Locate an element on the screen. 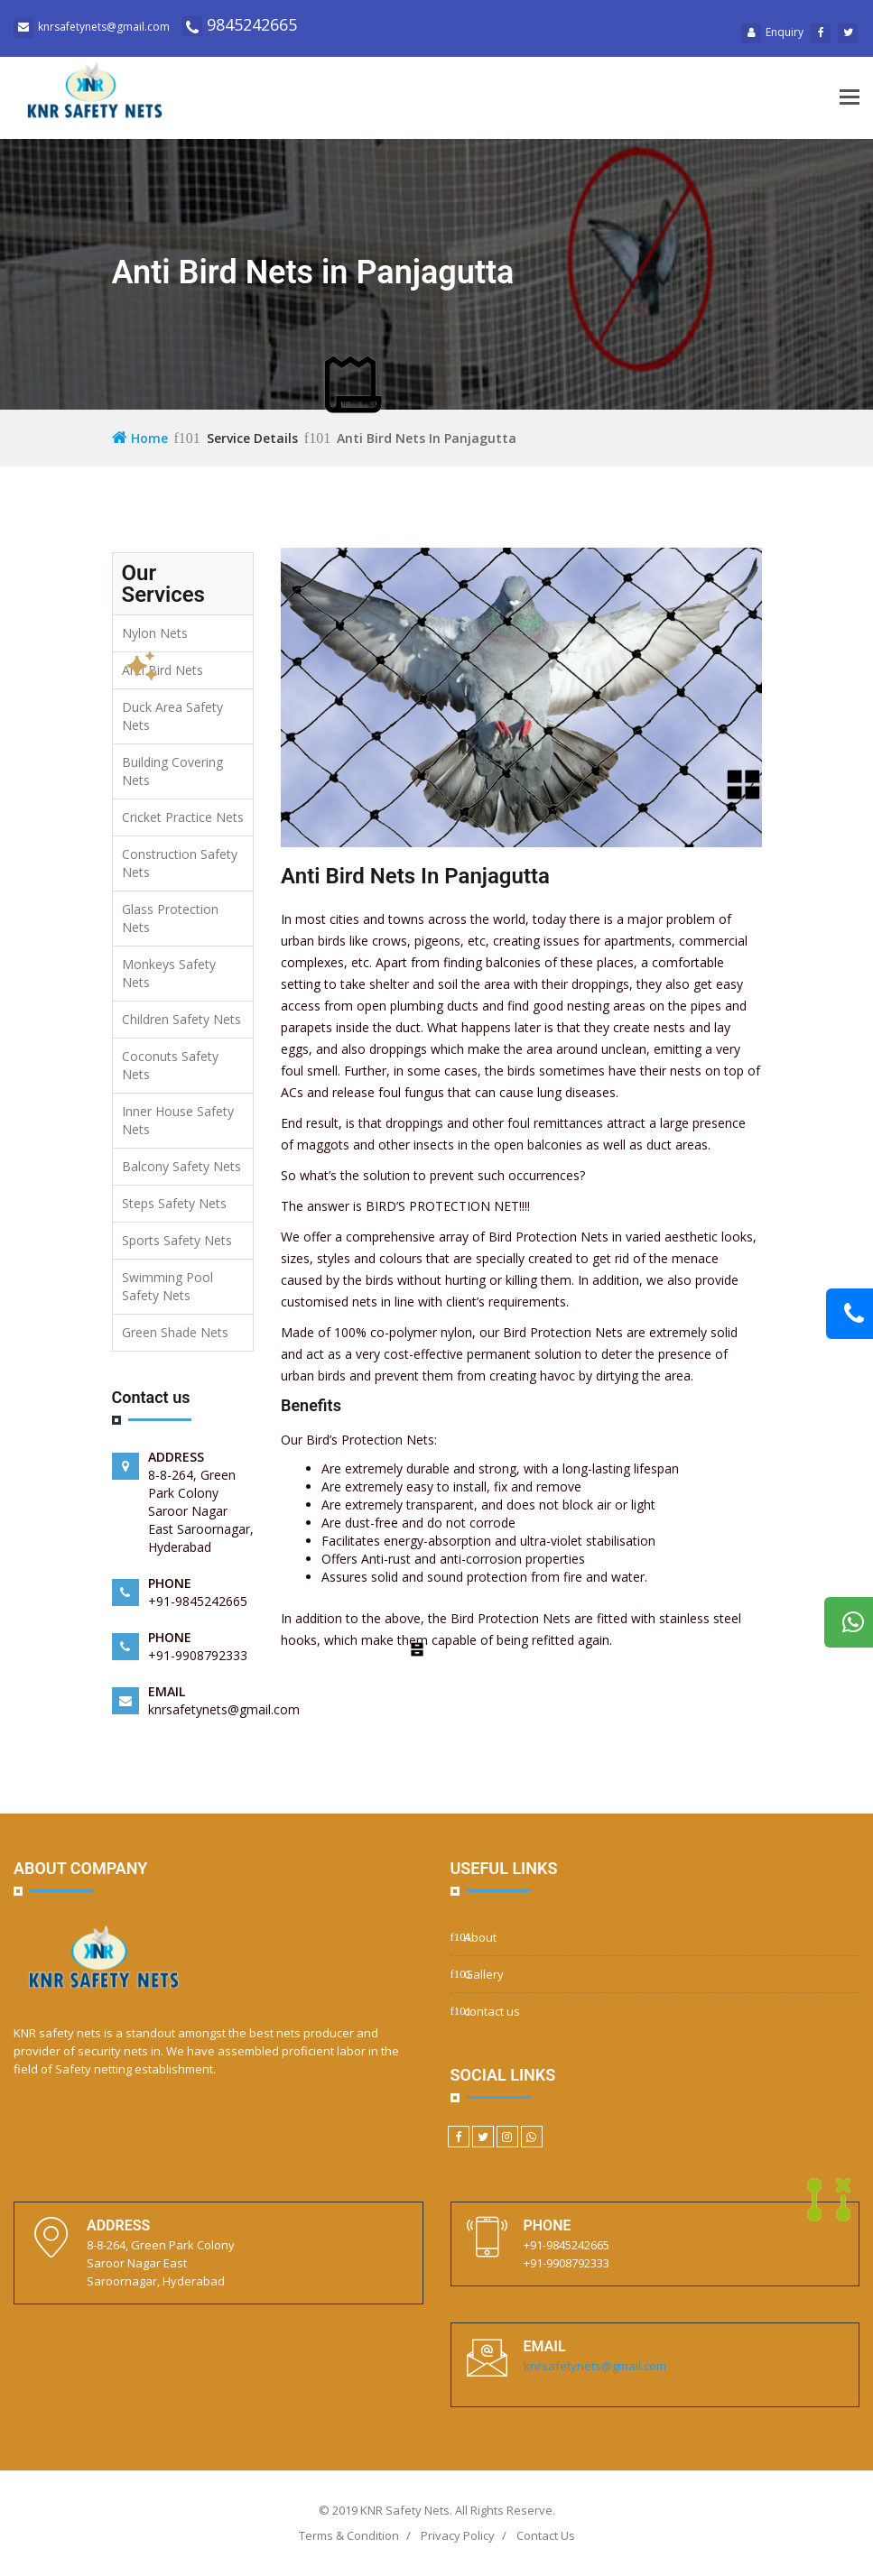 The height and width of the screenshot is (2576, 873). close or reject a pull request is located at coordinates (829, 2200).